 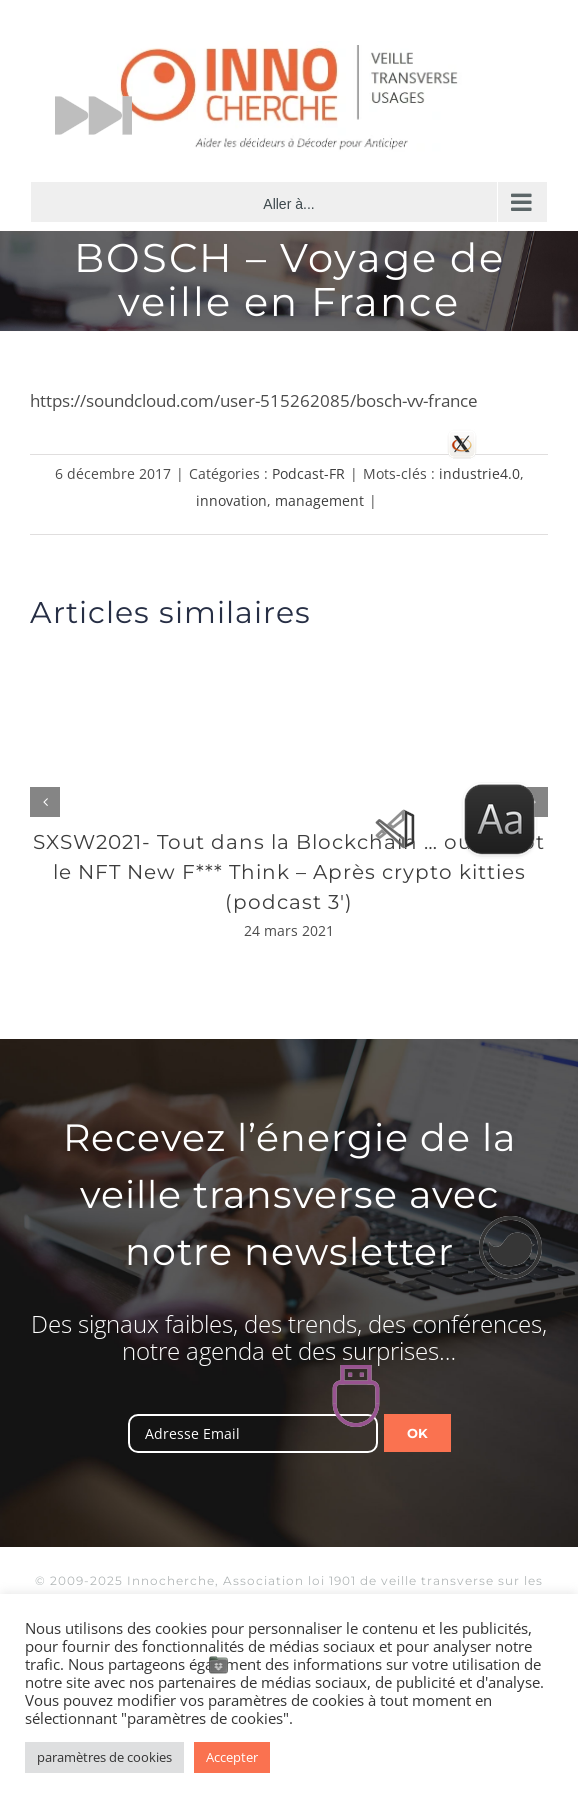 I want to click on launch xorg display server application, so click(x=462, y=444).